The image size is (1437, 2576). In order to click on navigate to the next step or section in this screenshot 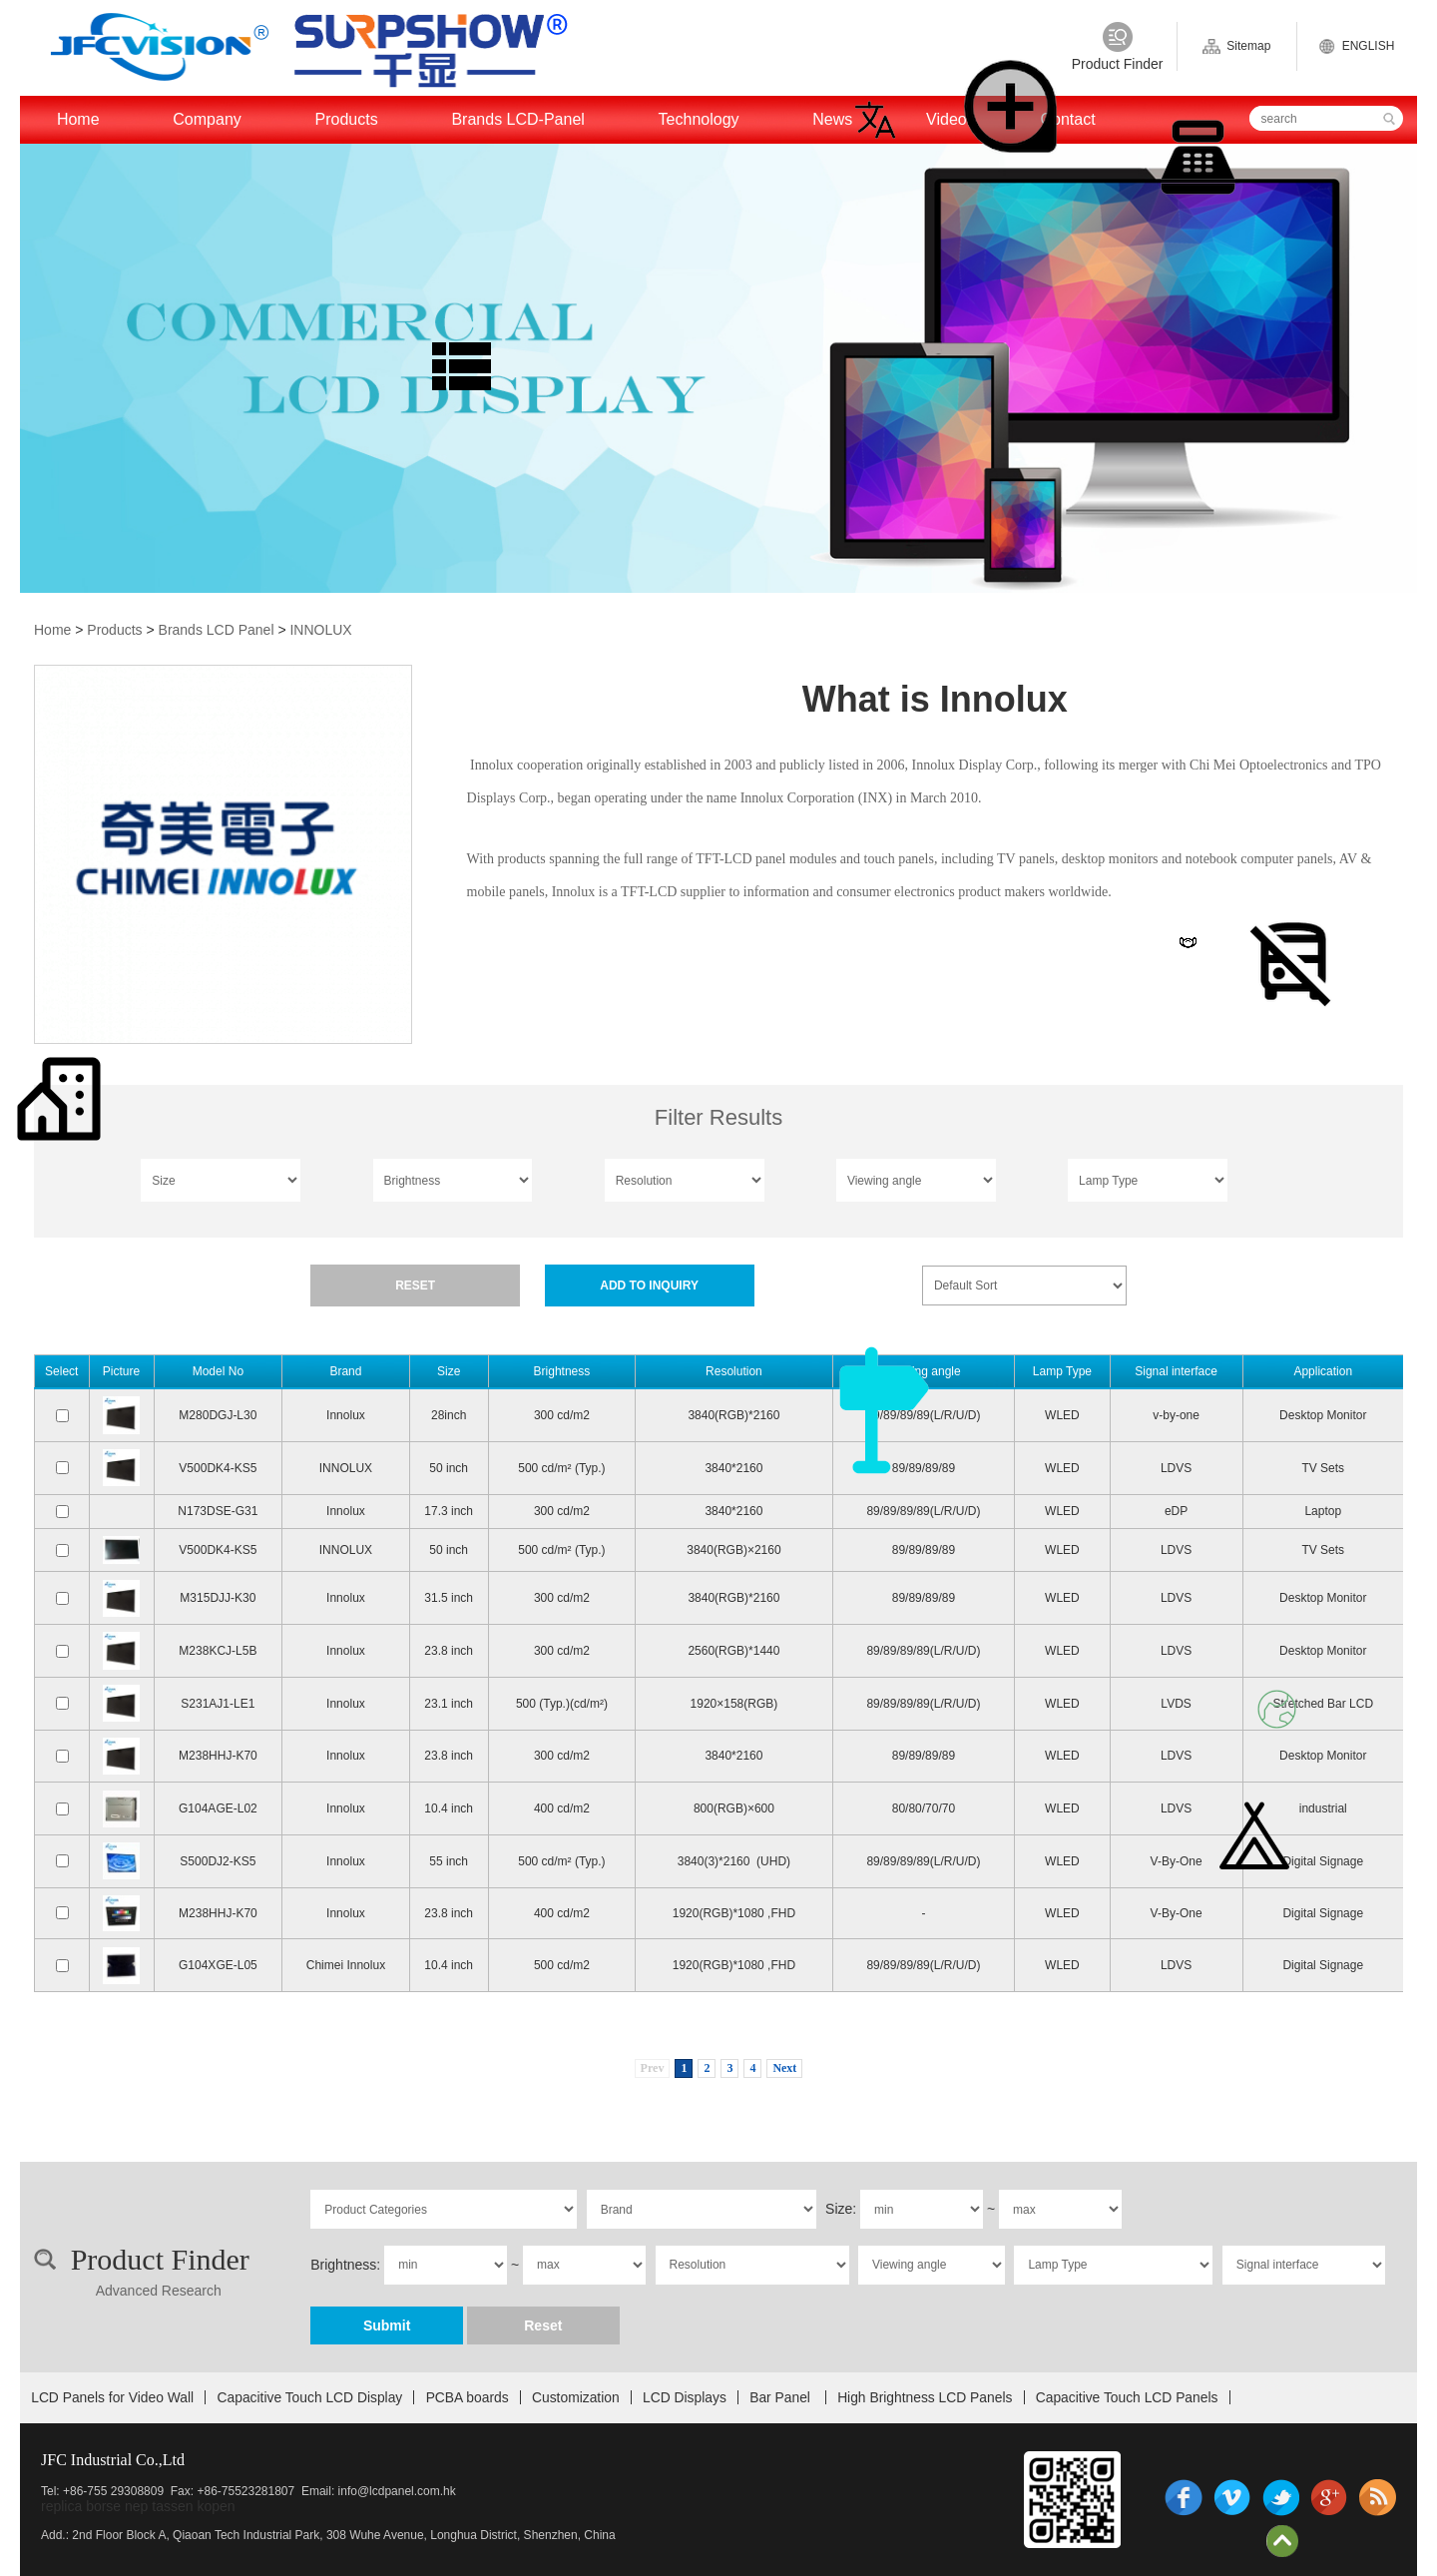, I will do `click(884, 1410)`.